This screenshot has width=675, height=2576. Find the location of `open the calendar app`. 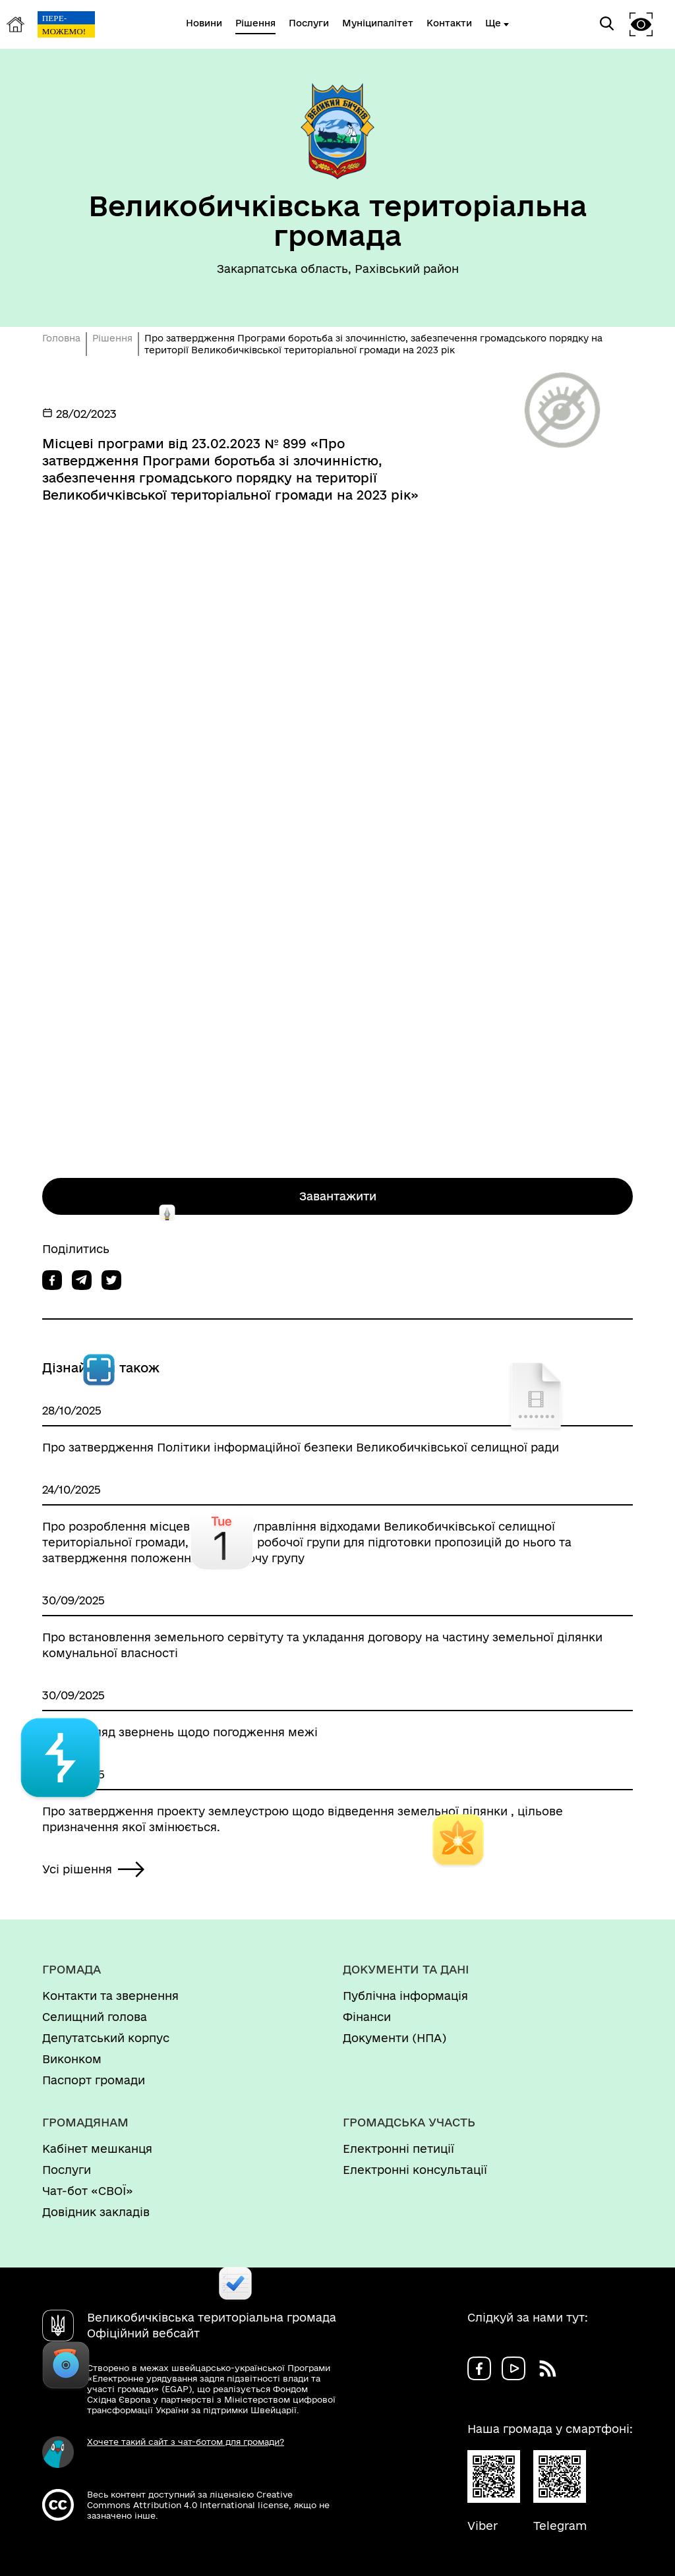

open the calendar app is located at coordinates (221, 1538).